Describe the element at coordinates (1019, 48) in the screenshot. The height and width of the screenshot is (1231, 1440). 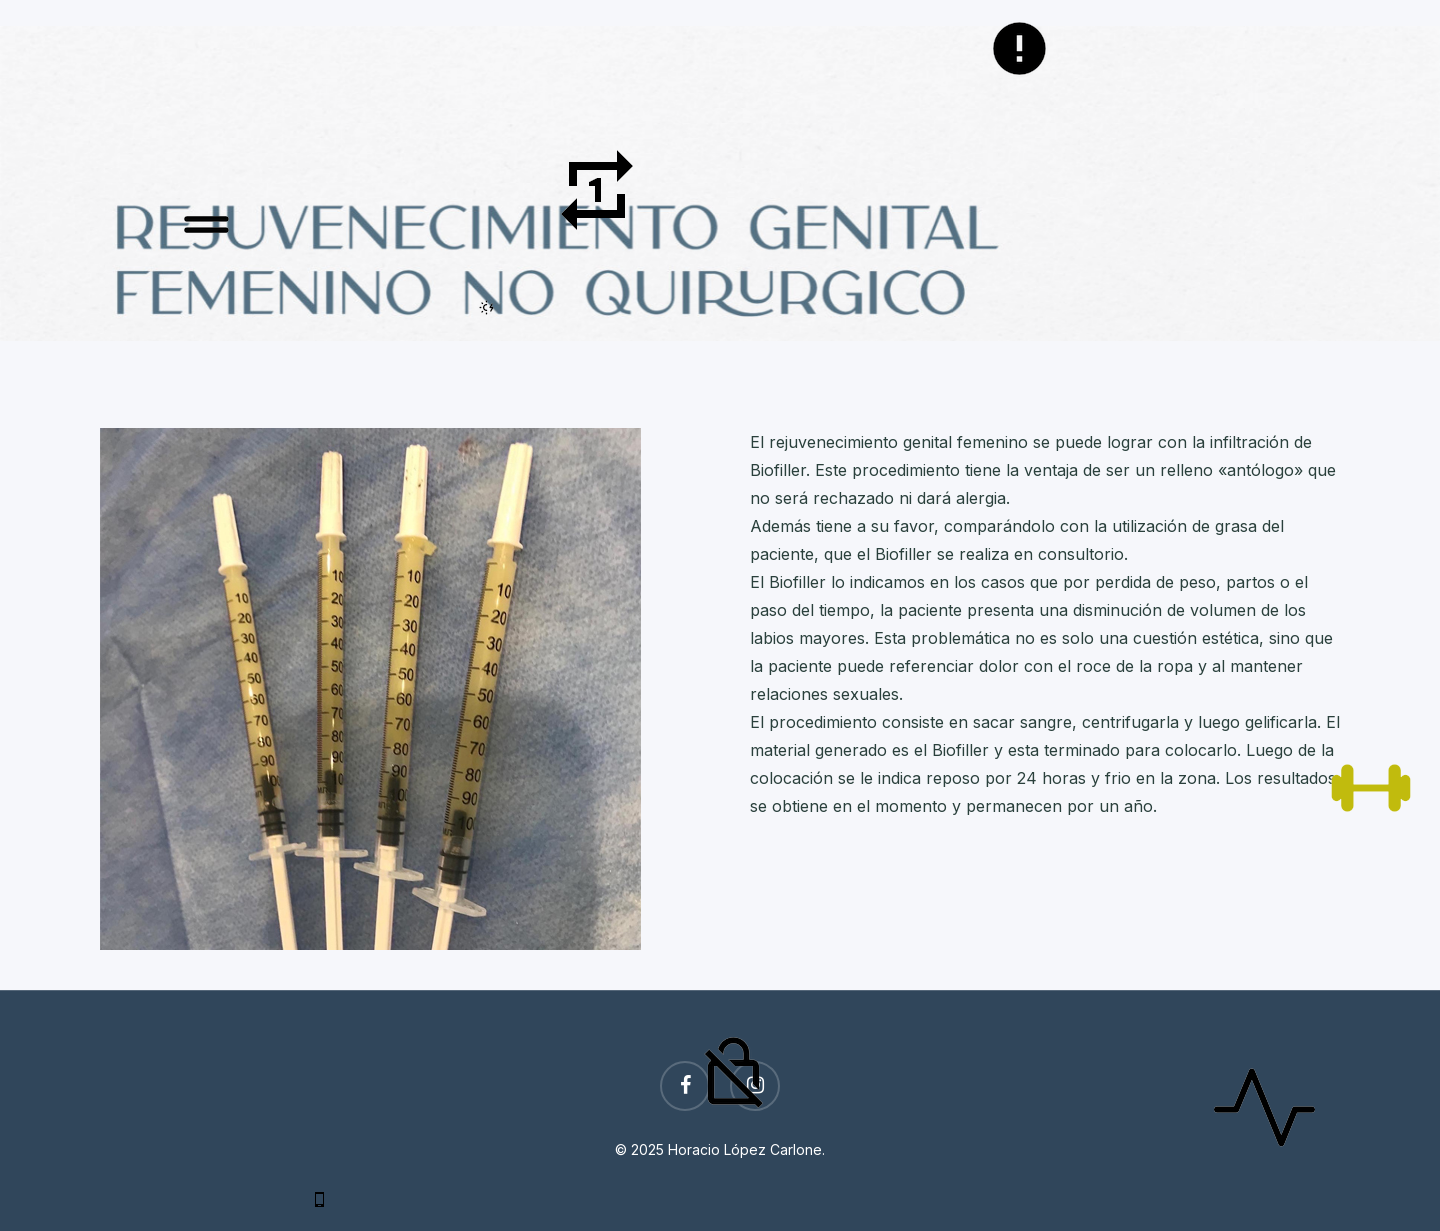
I see `indicates an error or problem has occurred` at that location.